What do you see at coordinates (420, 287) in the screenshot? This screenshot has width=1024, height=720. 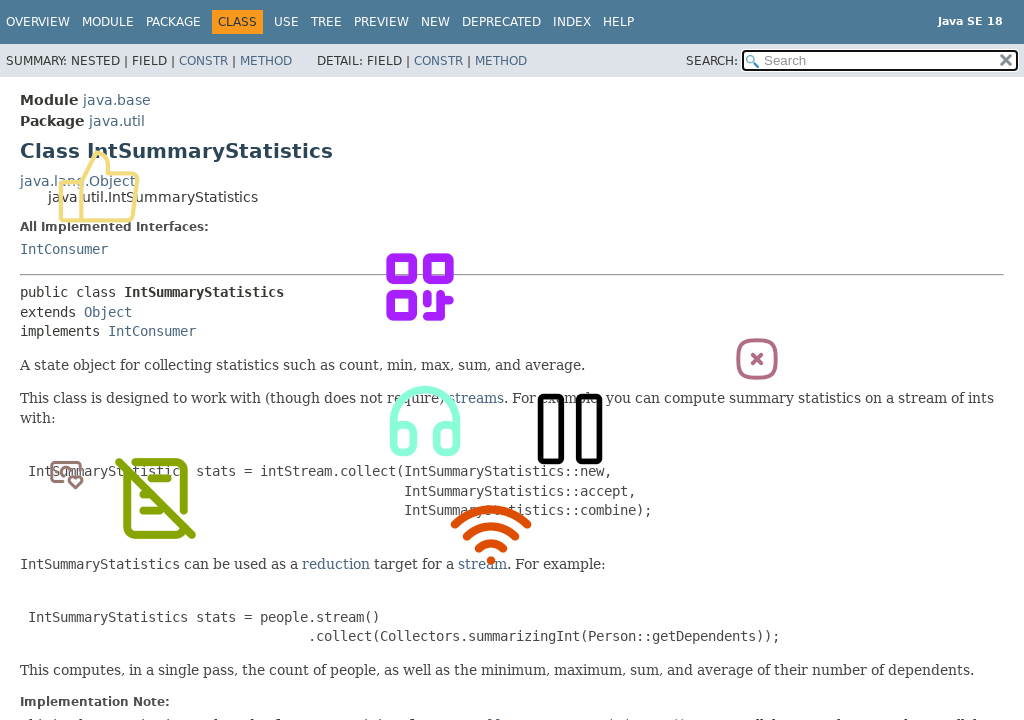 I see `scan a qr code` at bounding box center [420, 287].